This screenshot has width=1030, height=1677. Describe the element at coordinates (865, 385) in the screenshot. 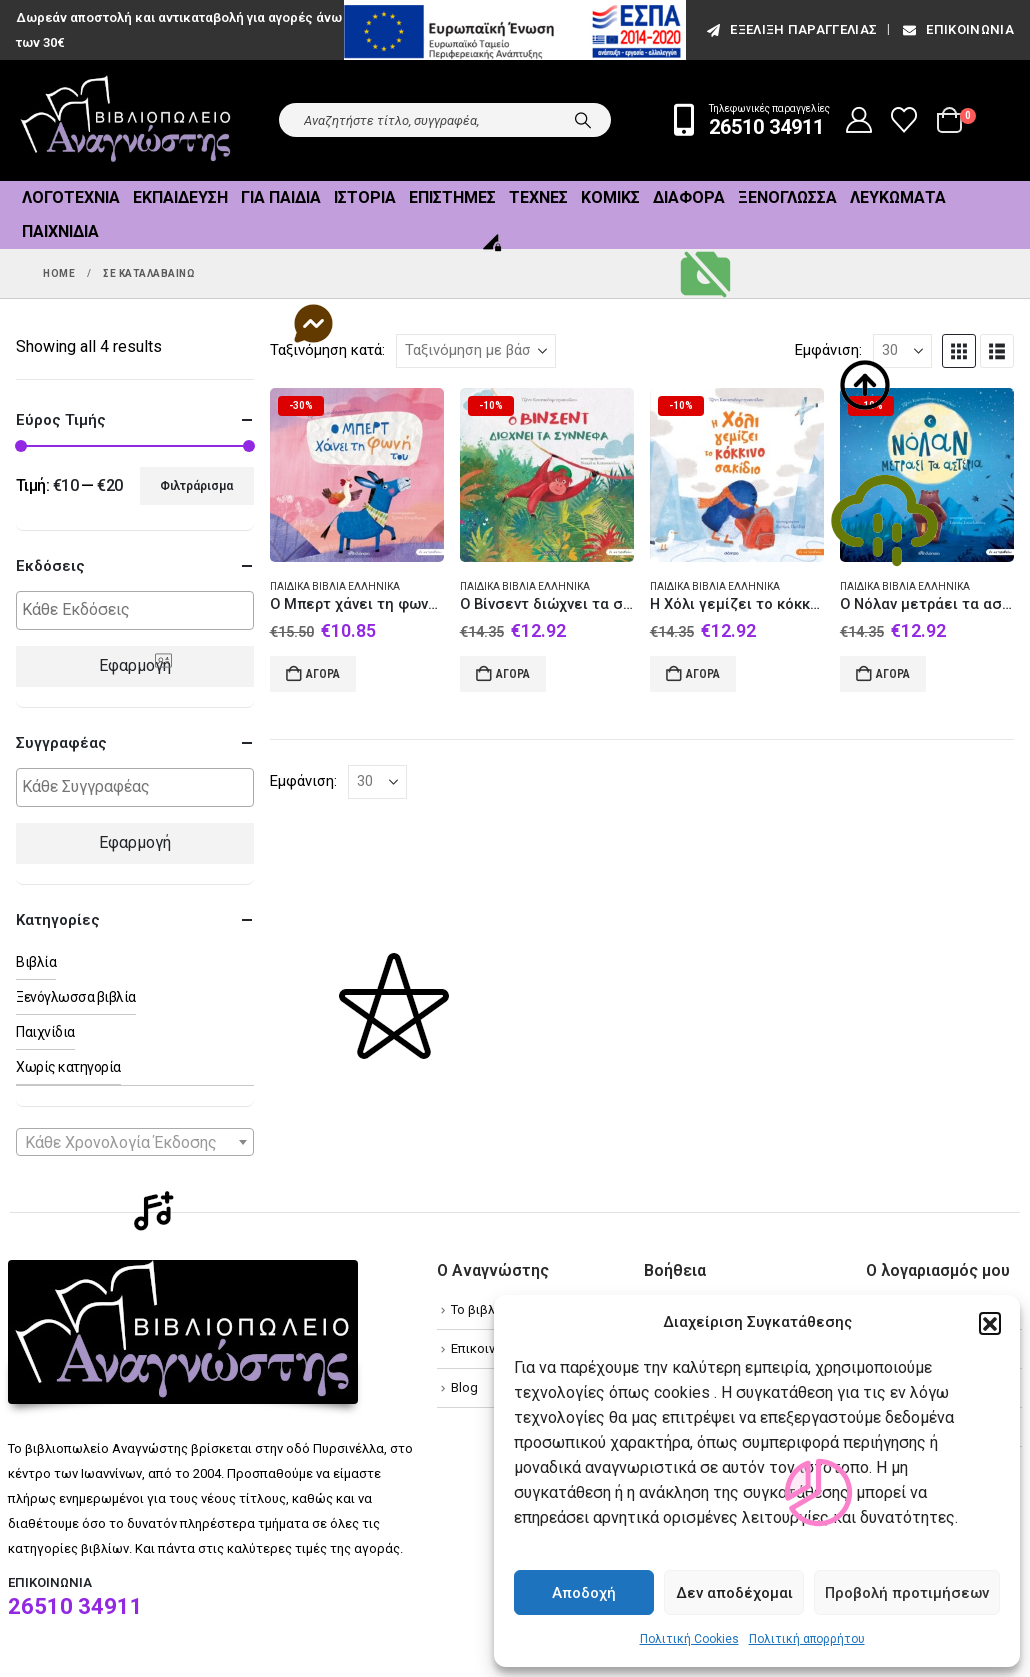

I see `scroll to top of page` at that location.